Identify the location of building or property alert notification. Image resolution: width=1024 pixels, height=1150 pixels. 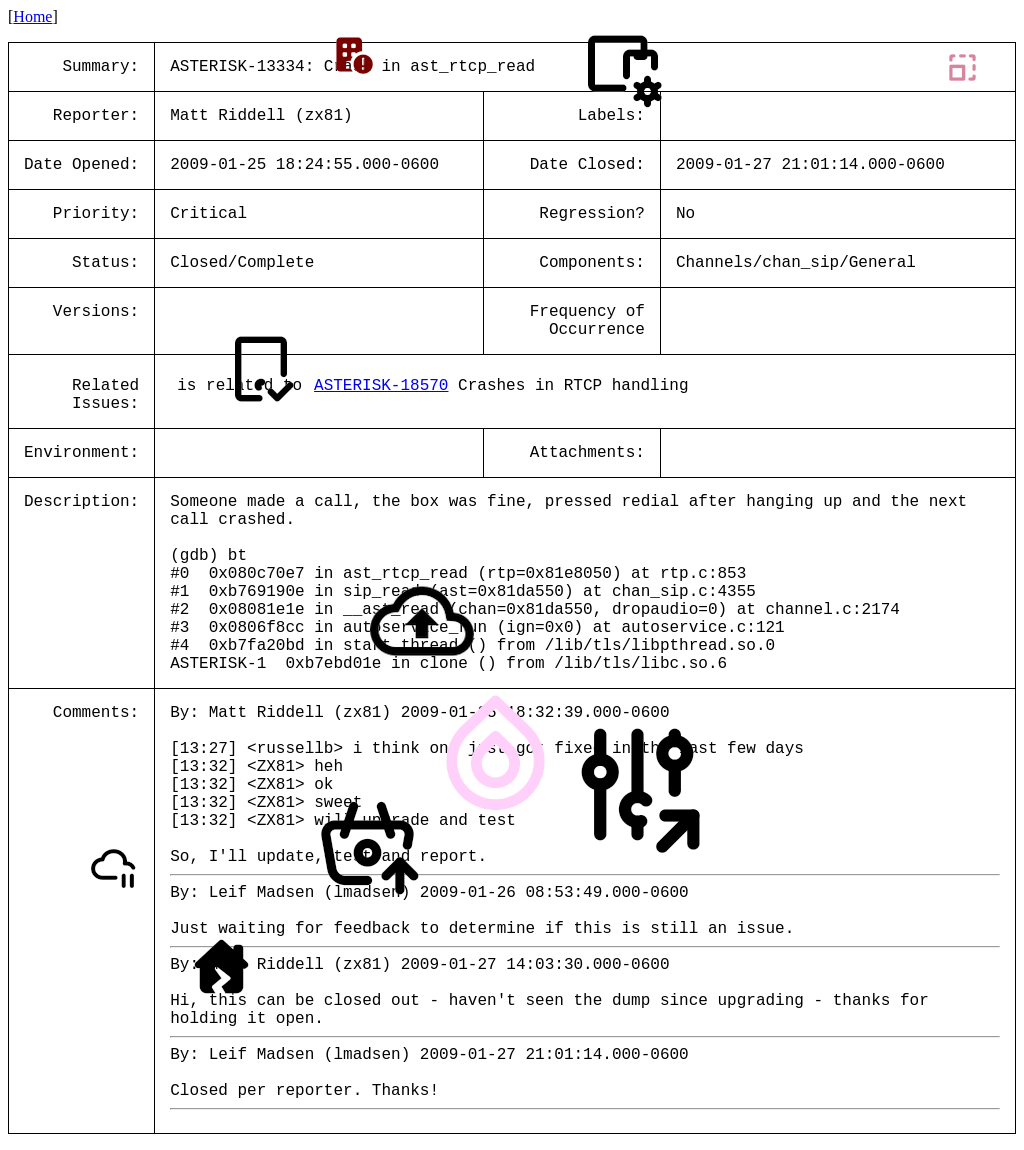
(353, 54).